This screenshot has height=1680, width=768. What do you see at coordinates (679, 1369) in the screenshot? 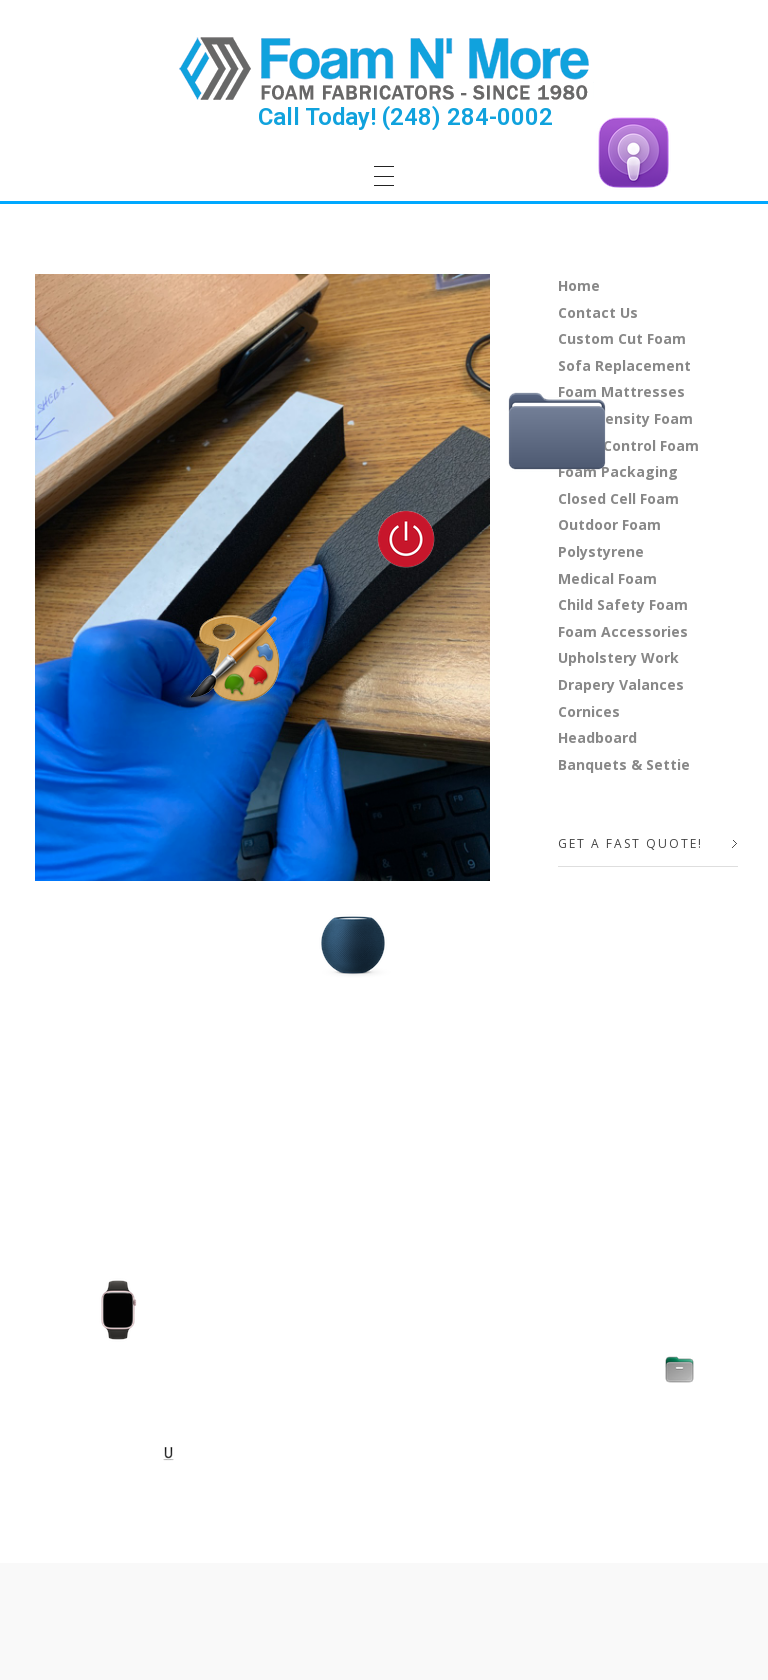
I see `open the file manager` at bounding box center [679, 1369].